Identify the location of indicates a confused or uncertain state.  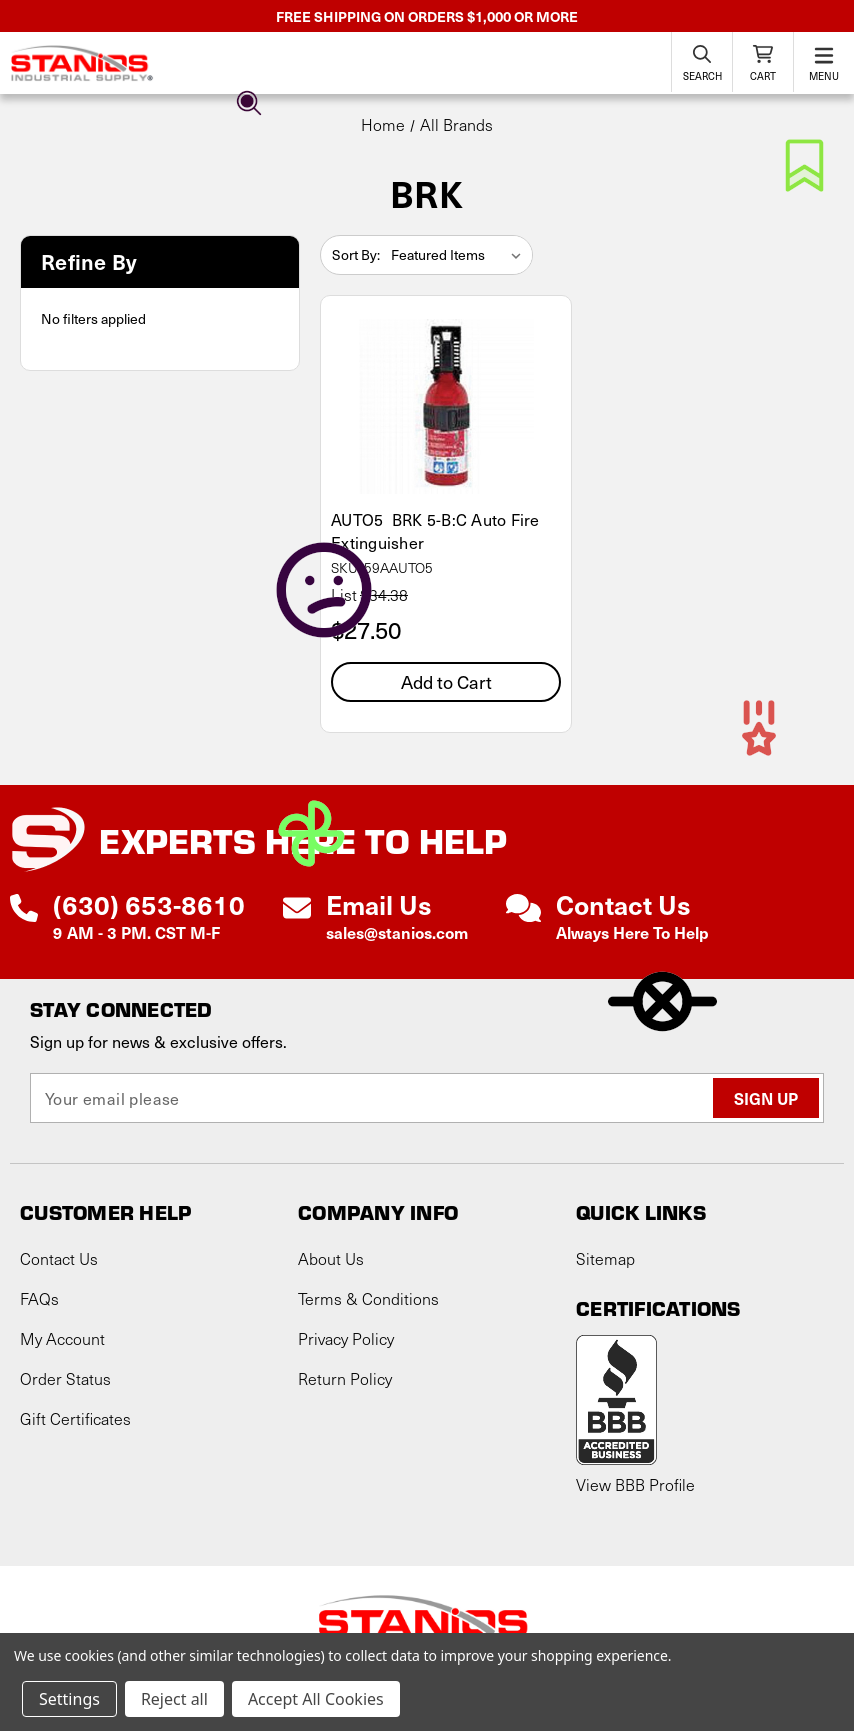
(324, 590).